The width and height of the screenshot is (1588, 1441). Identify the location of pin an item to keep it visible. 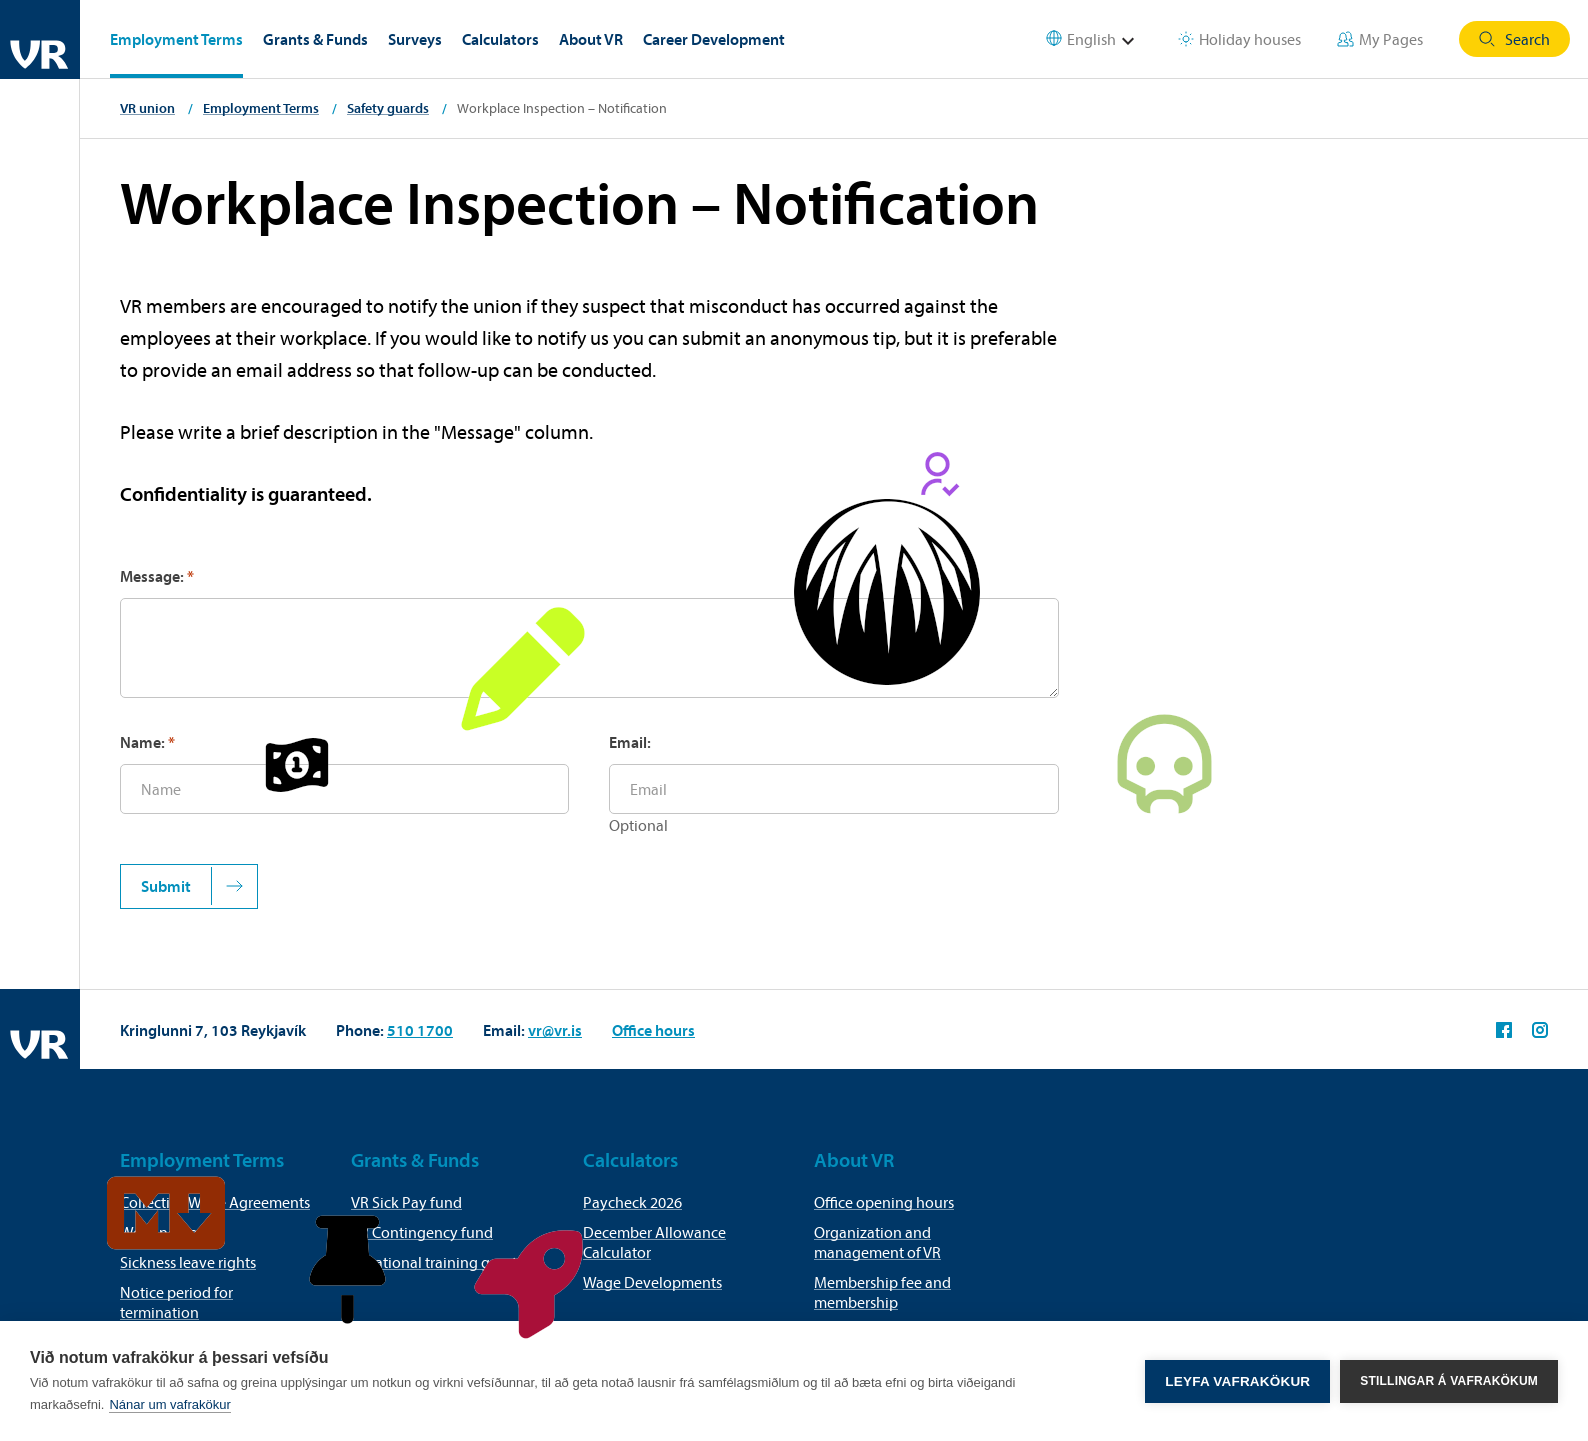
(347, 1266).